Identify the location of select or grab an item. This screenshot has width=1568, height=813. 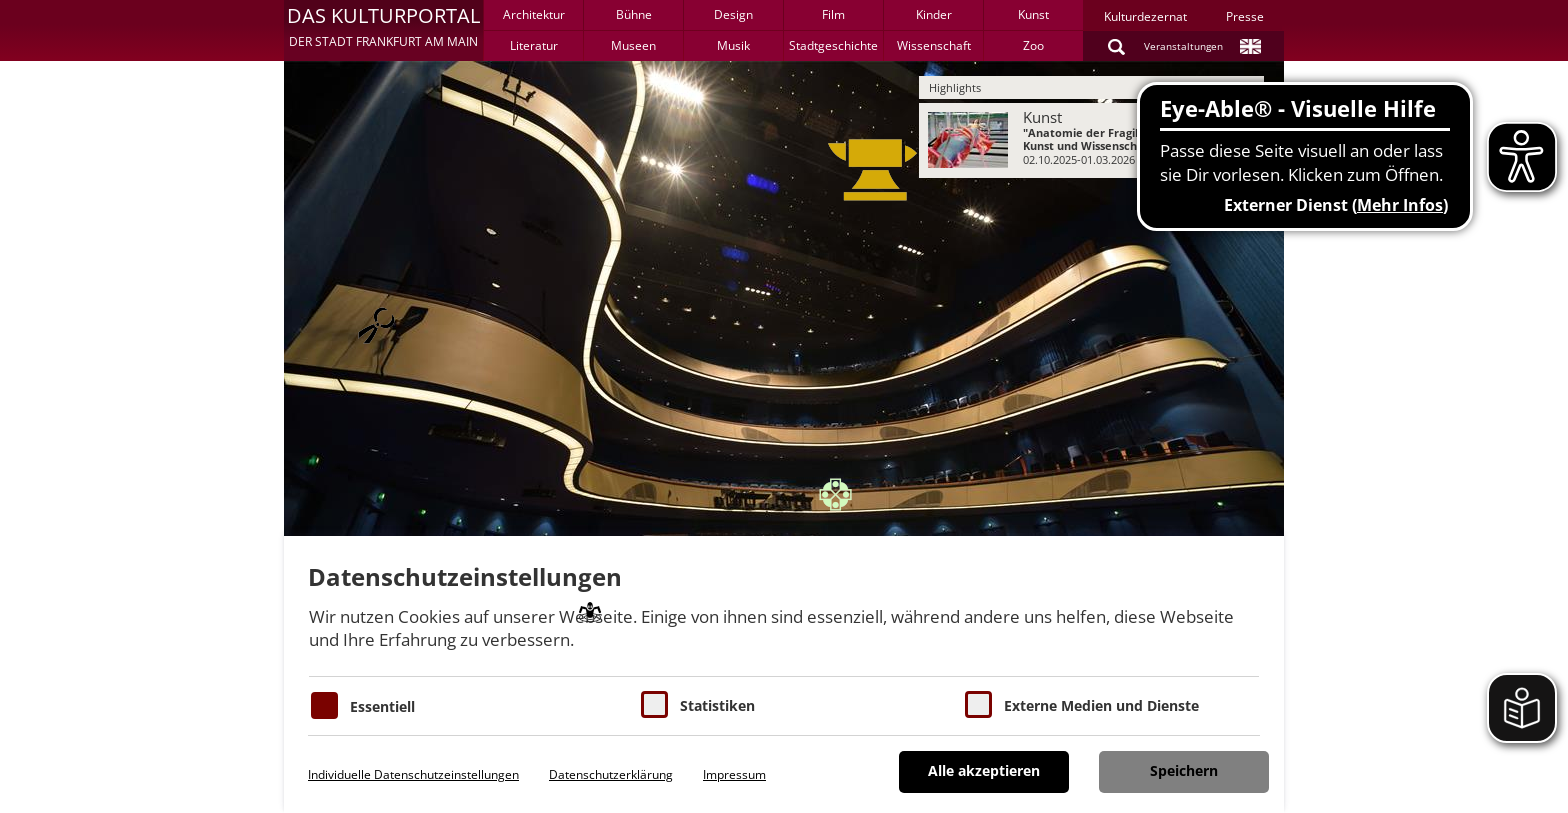
(376, 325).